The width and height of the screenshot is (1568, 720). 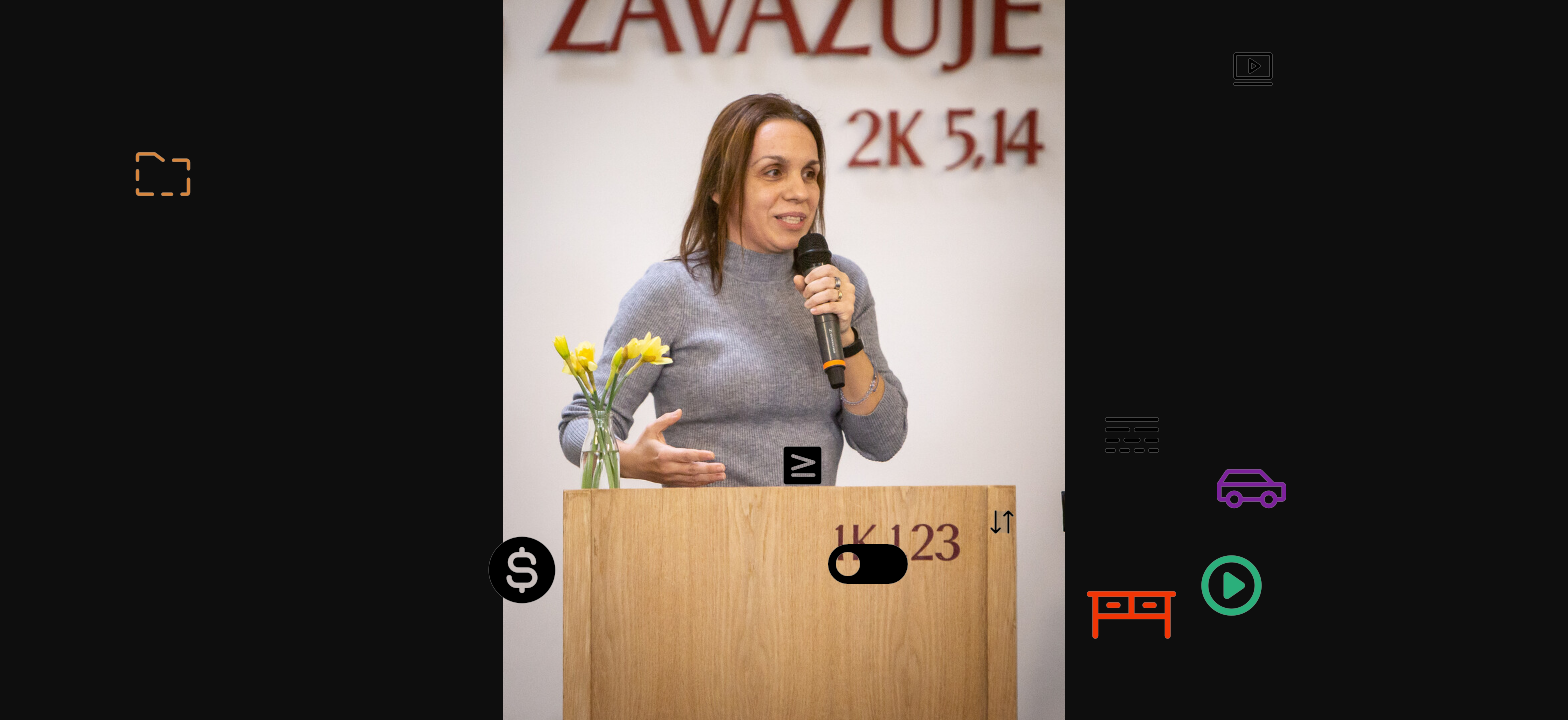 What do you see at coordinates (1251, 486) in the screenshot?
I see `select car or vehicle mode` at bounding box center [1251, 486].